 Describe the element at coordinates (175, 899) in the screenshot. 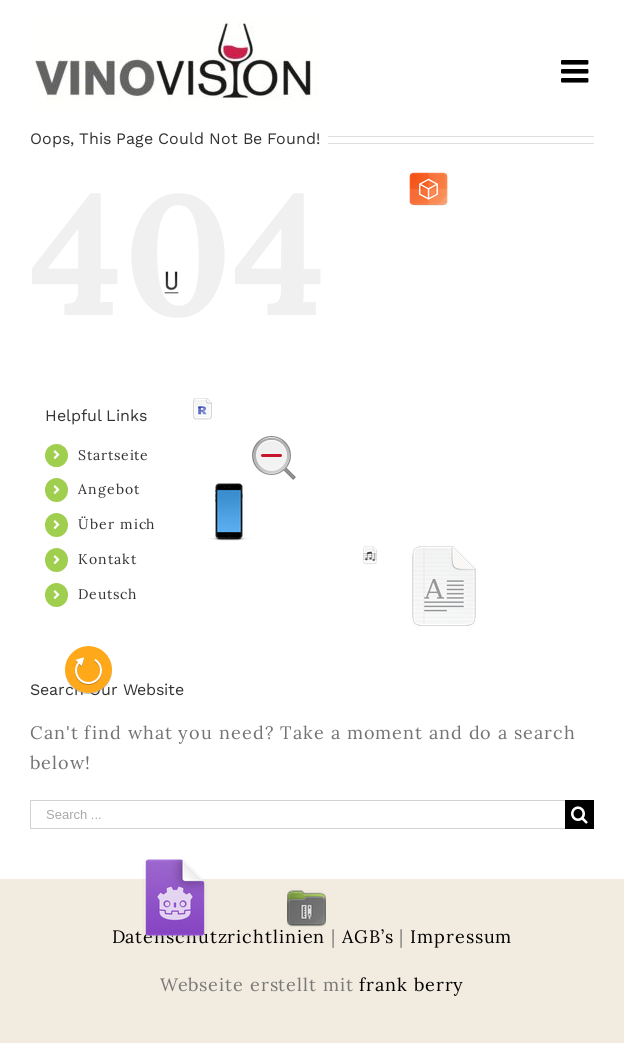

I see `a godot game engine scene file` at that location.